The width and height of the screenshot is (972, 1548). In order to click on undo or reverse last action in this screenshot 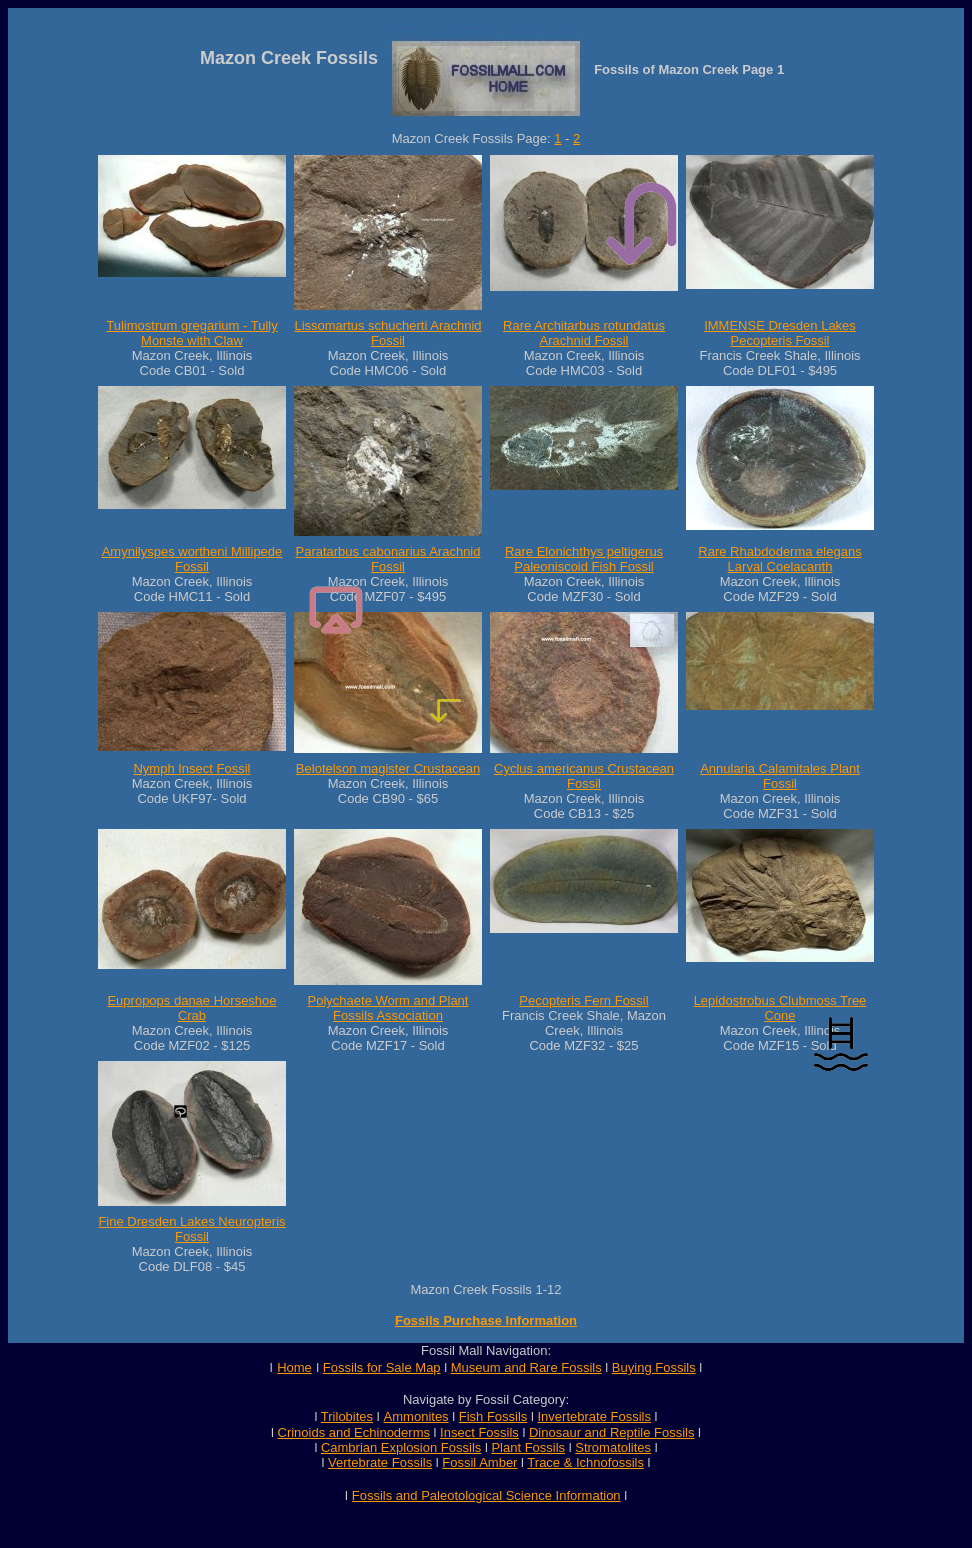, I will do `click(644, 223)`.